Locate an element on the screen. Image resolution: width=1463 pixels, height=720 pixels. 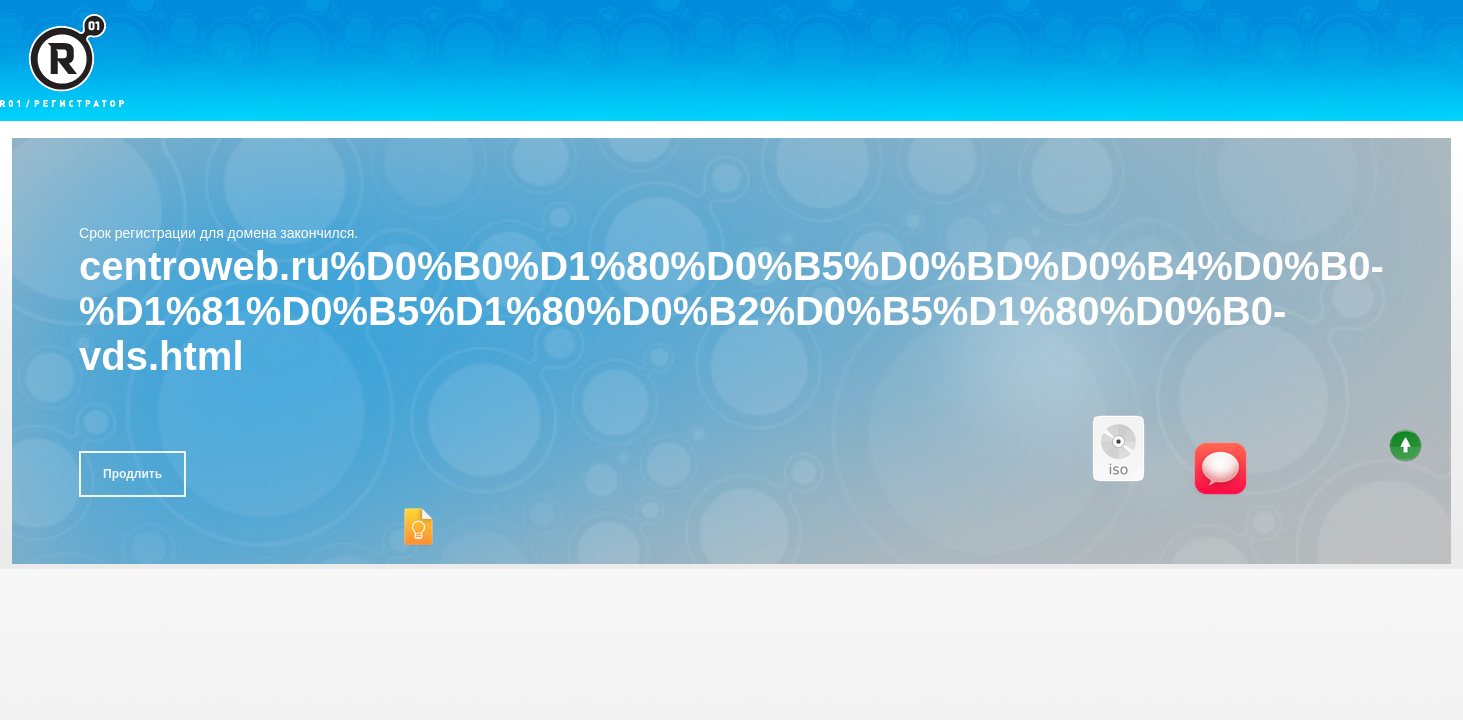
open empathy messaging app is located at coordinates (1220, 468).